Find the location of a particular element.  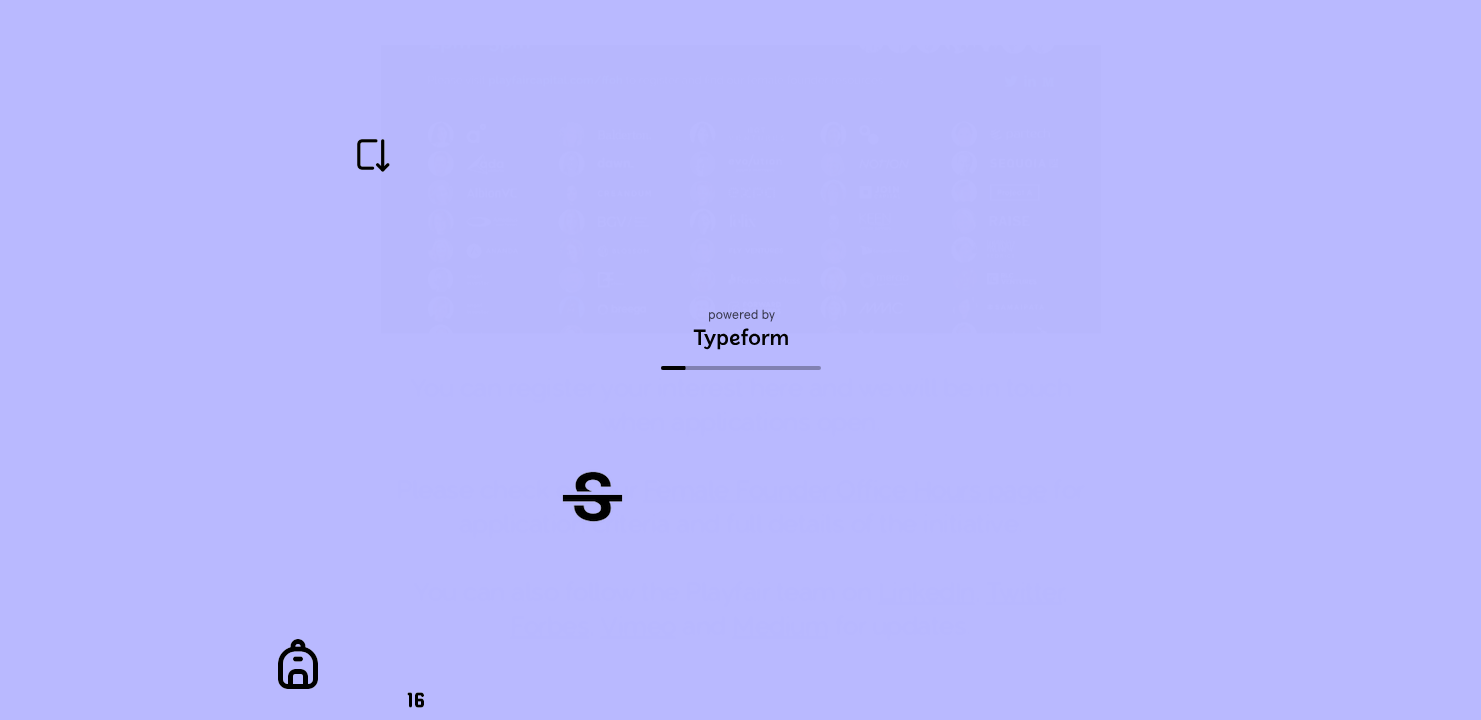

access your inventory or stored items is located at coordinates (298, 664).